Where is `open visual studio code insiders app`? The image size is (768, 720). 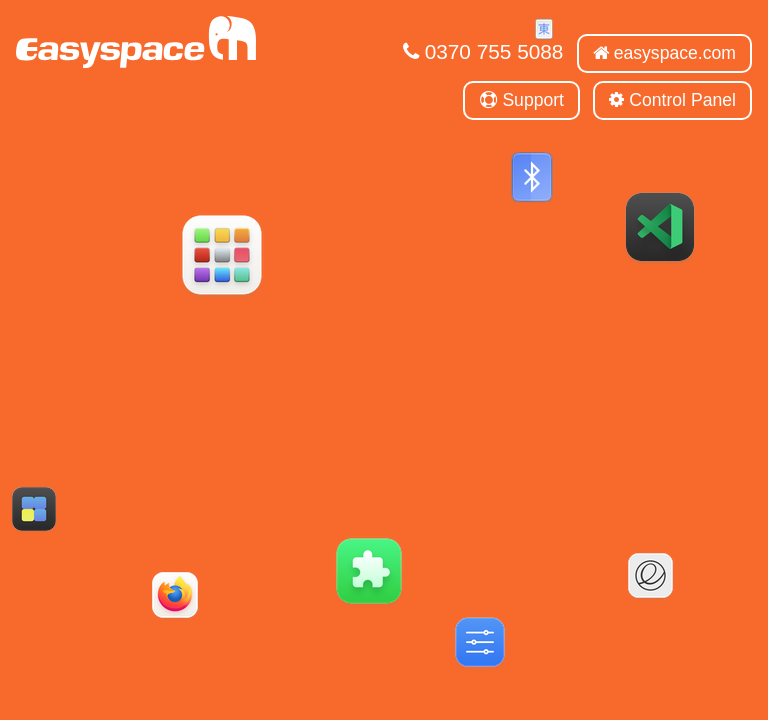 open visual studio code insiders app is located at coordinates (660, 227).